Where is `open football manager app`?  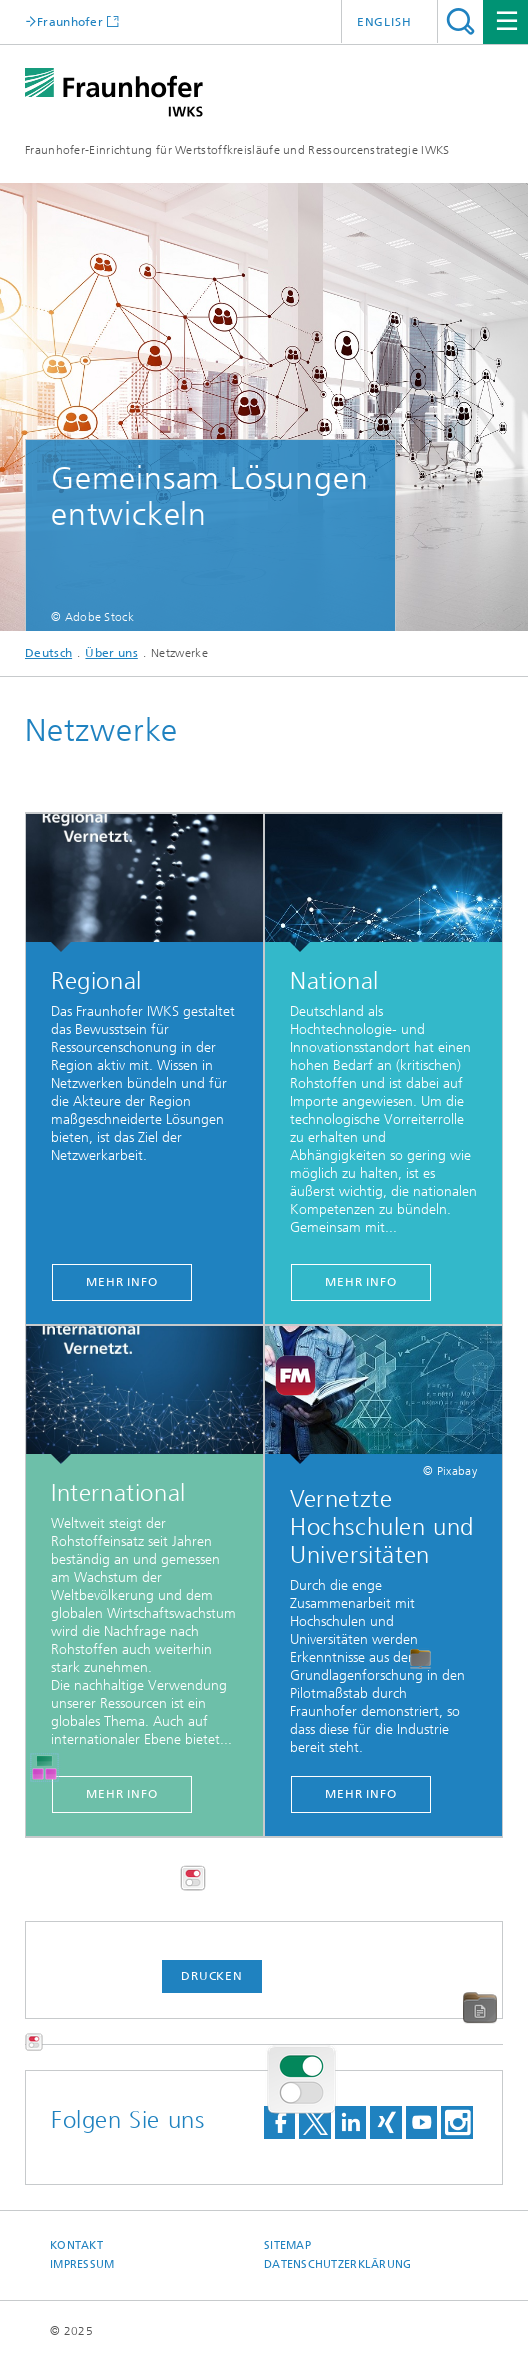 open football manager app is located at coordinates (295, 1375).